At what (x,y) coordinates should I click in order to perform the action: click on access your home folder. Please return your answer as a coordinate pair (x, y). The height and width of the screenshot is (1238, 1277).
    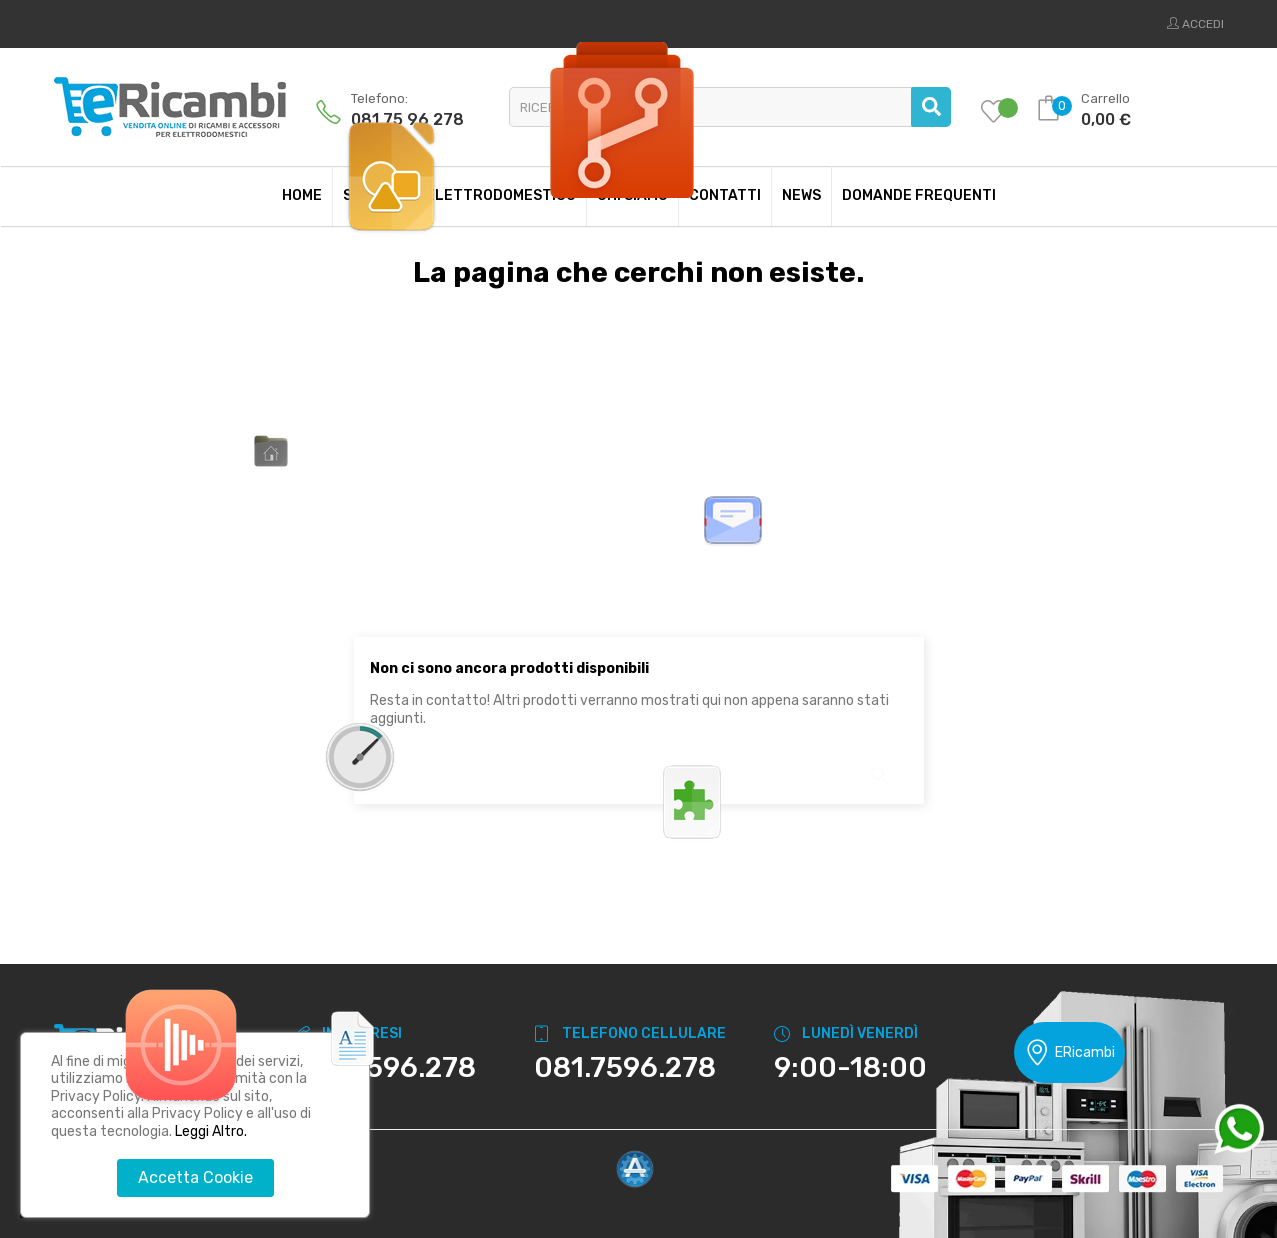
    Looking at the image, I should click on (271, 451).